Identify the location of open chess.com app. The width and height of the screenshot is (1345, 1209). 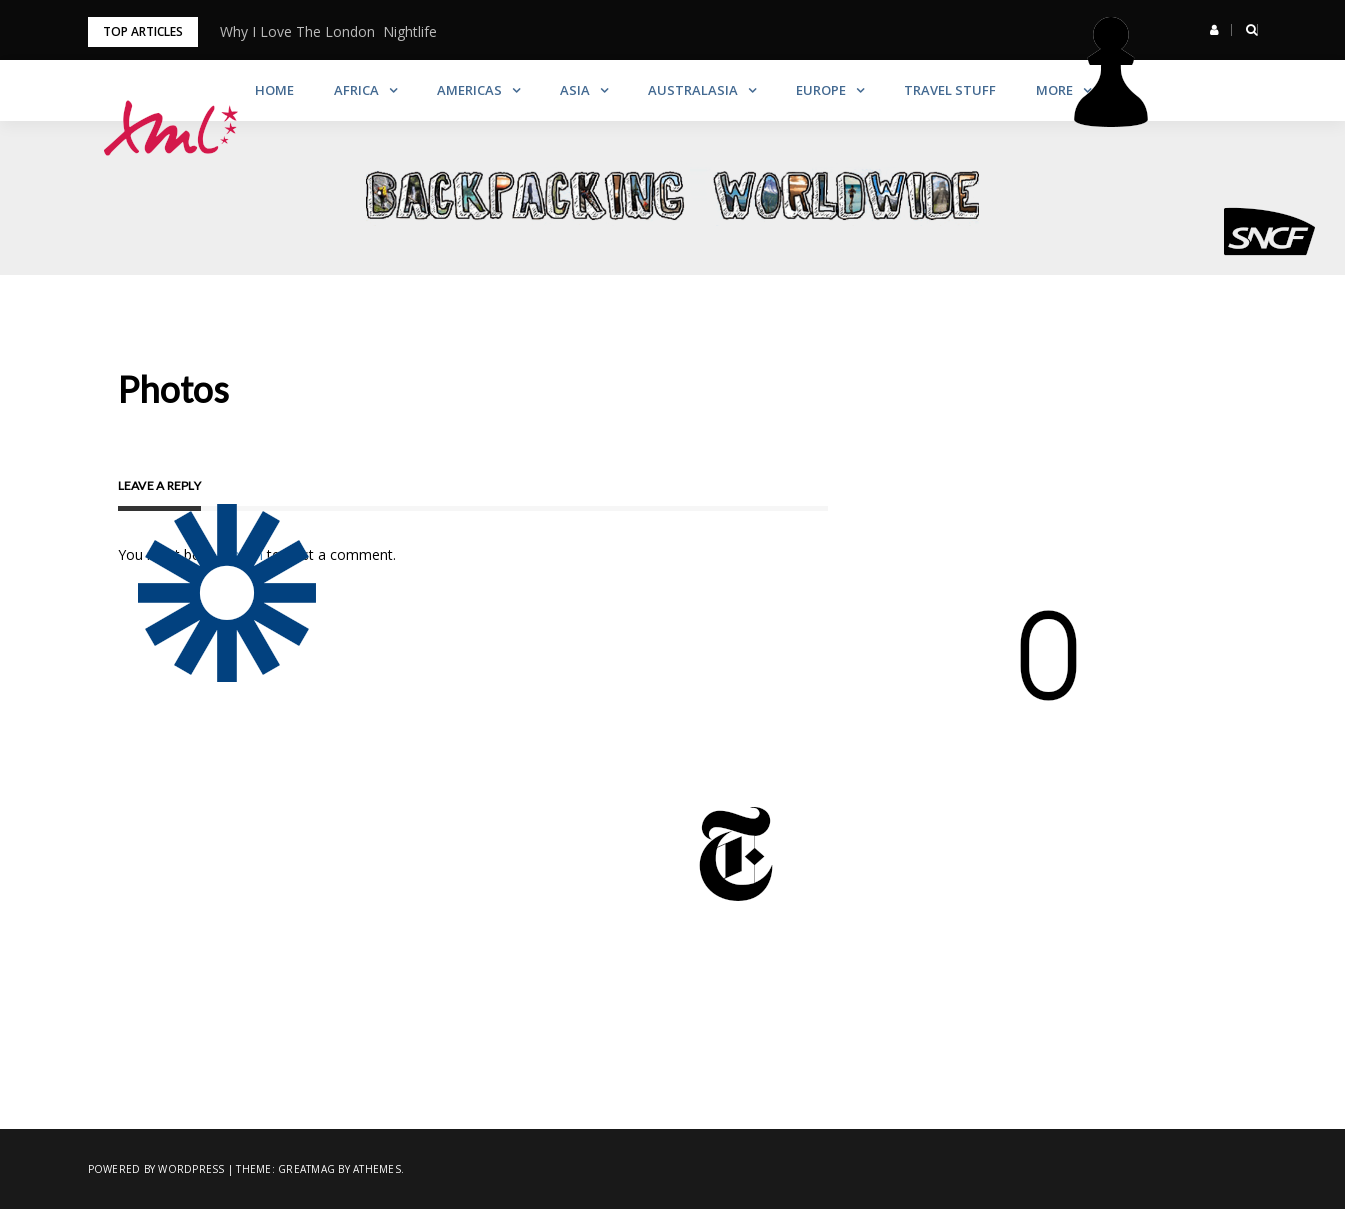
(1111, 72).